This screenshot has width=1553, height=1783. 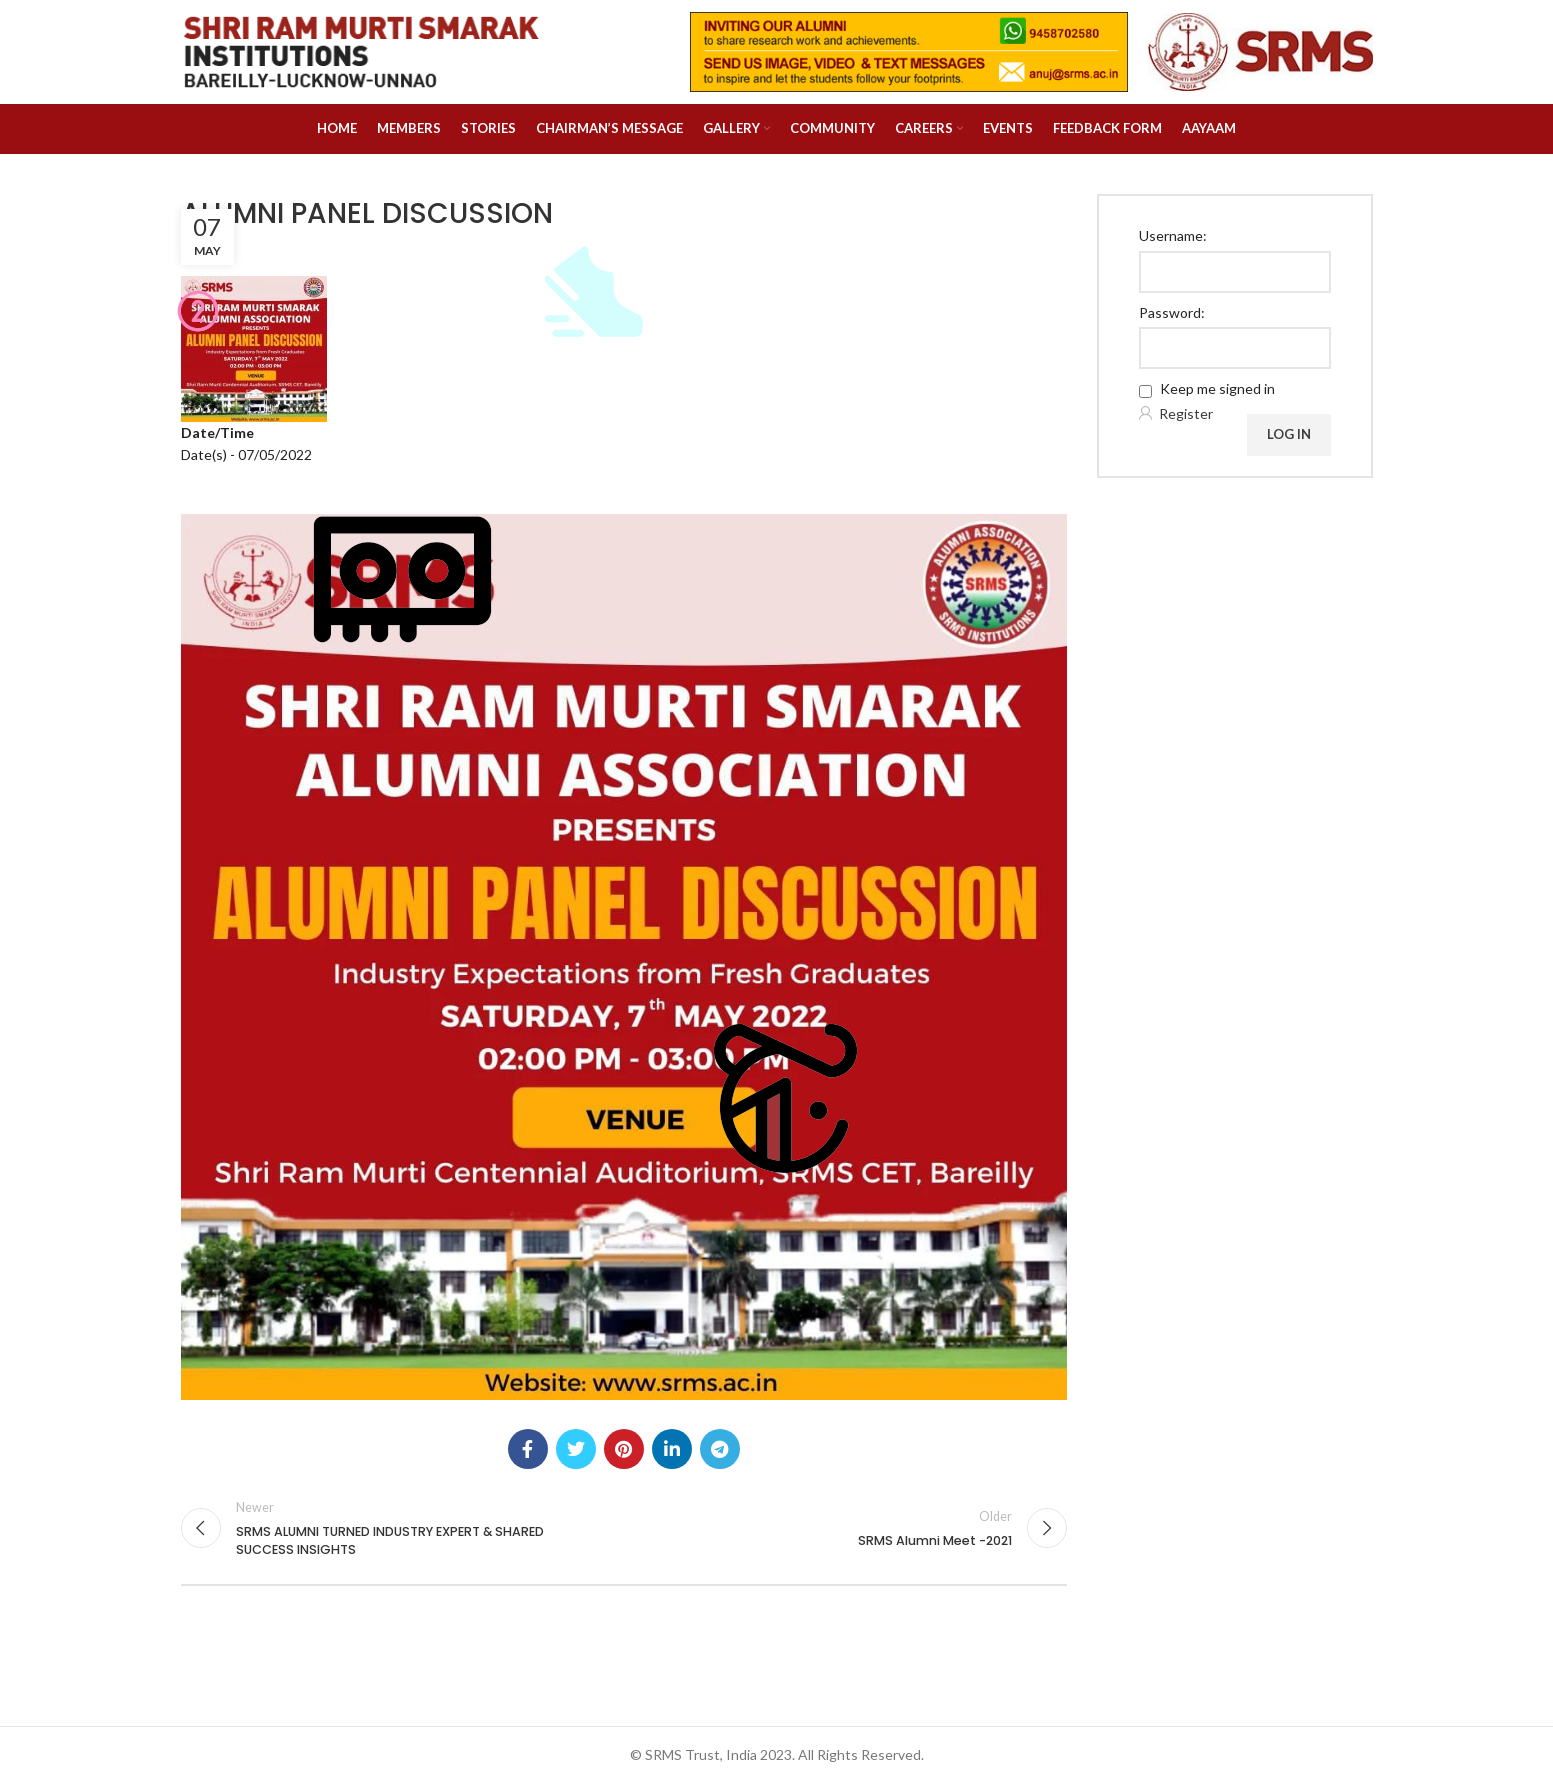 I want to click on track your running or walking activity, so click(x=592, y=297).